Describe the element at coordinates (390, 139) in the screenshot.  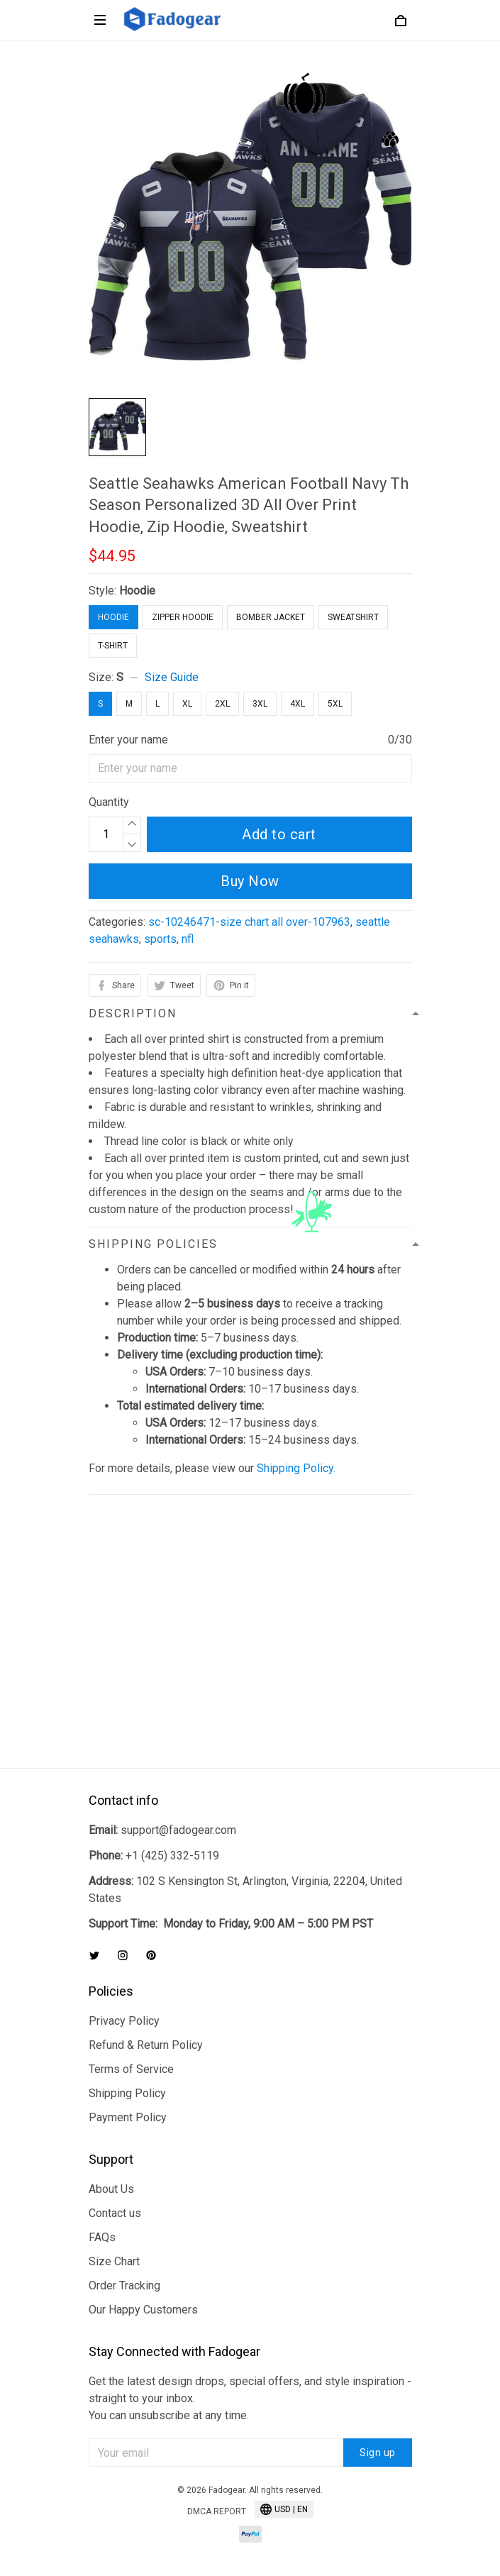
I see `indicates a nest or breeding area in gameplay` at that location.